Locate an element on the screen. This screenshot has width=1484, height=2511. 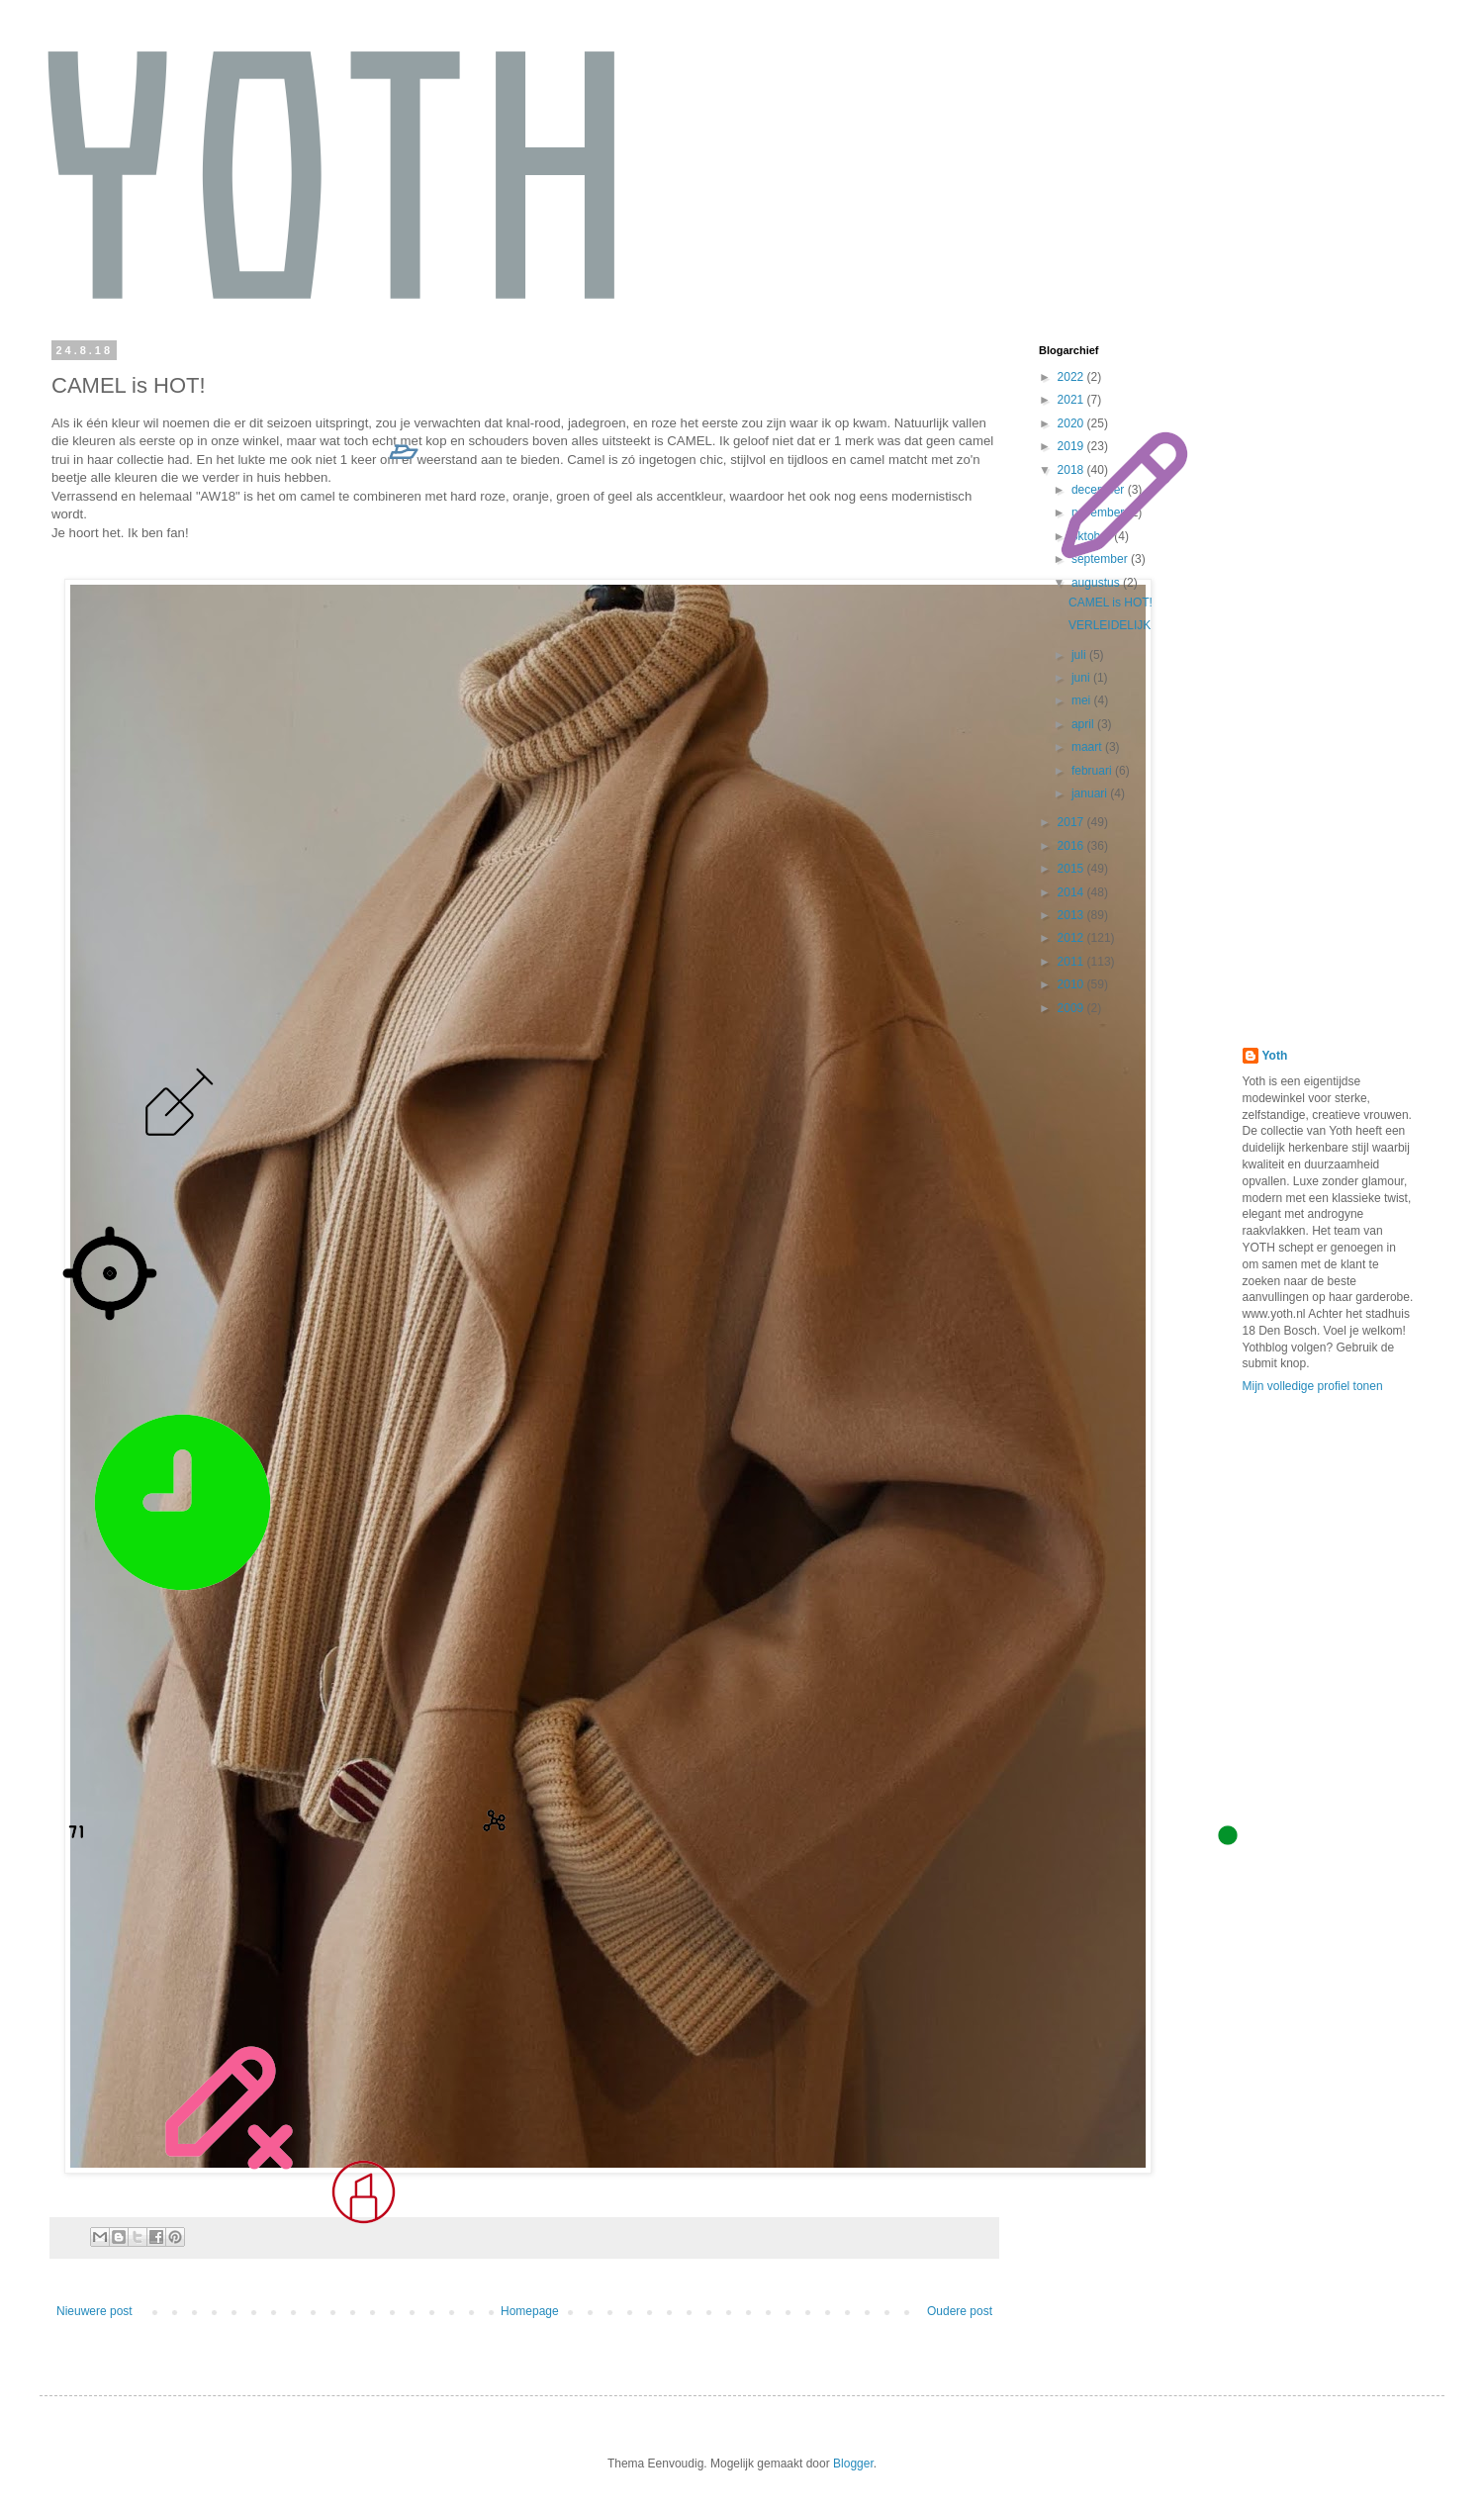
access gardening or landscaping tools is located at coordinates (178, 1103).